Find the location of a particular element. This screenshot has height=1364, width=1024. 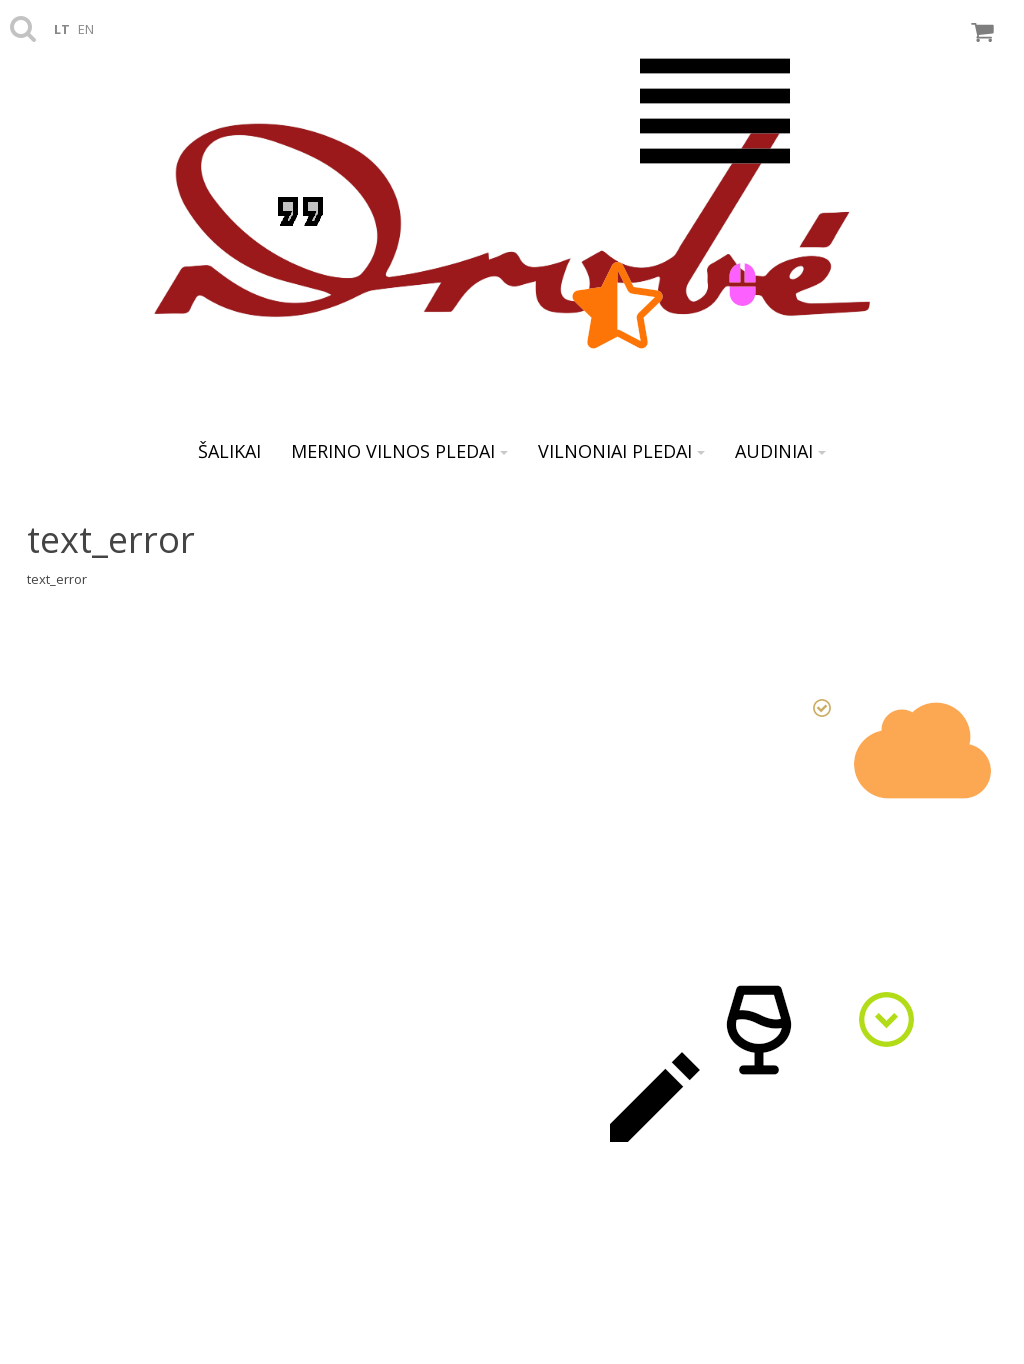

cloud storage or sync status is located at coordinates (922, 750).